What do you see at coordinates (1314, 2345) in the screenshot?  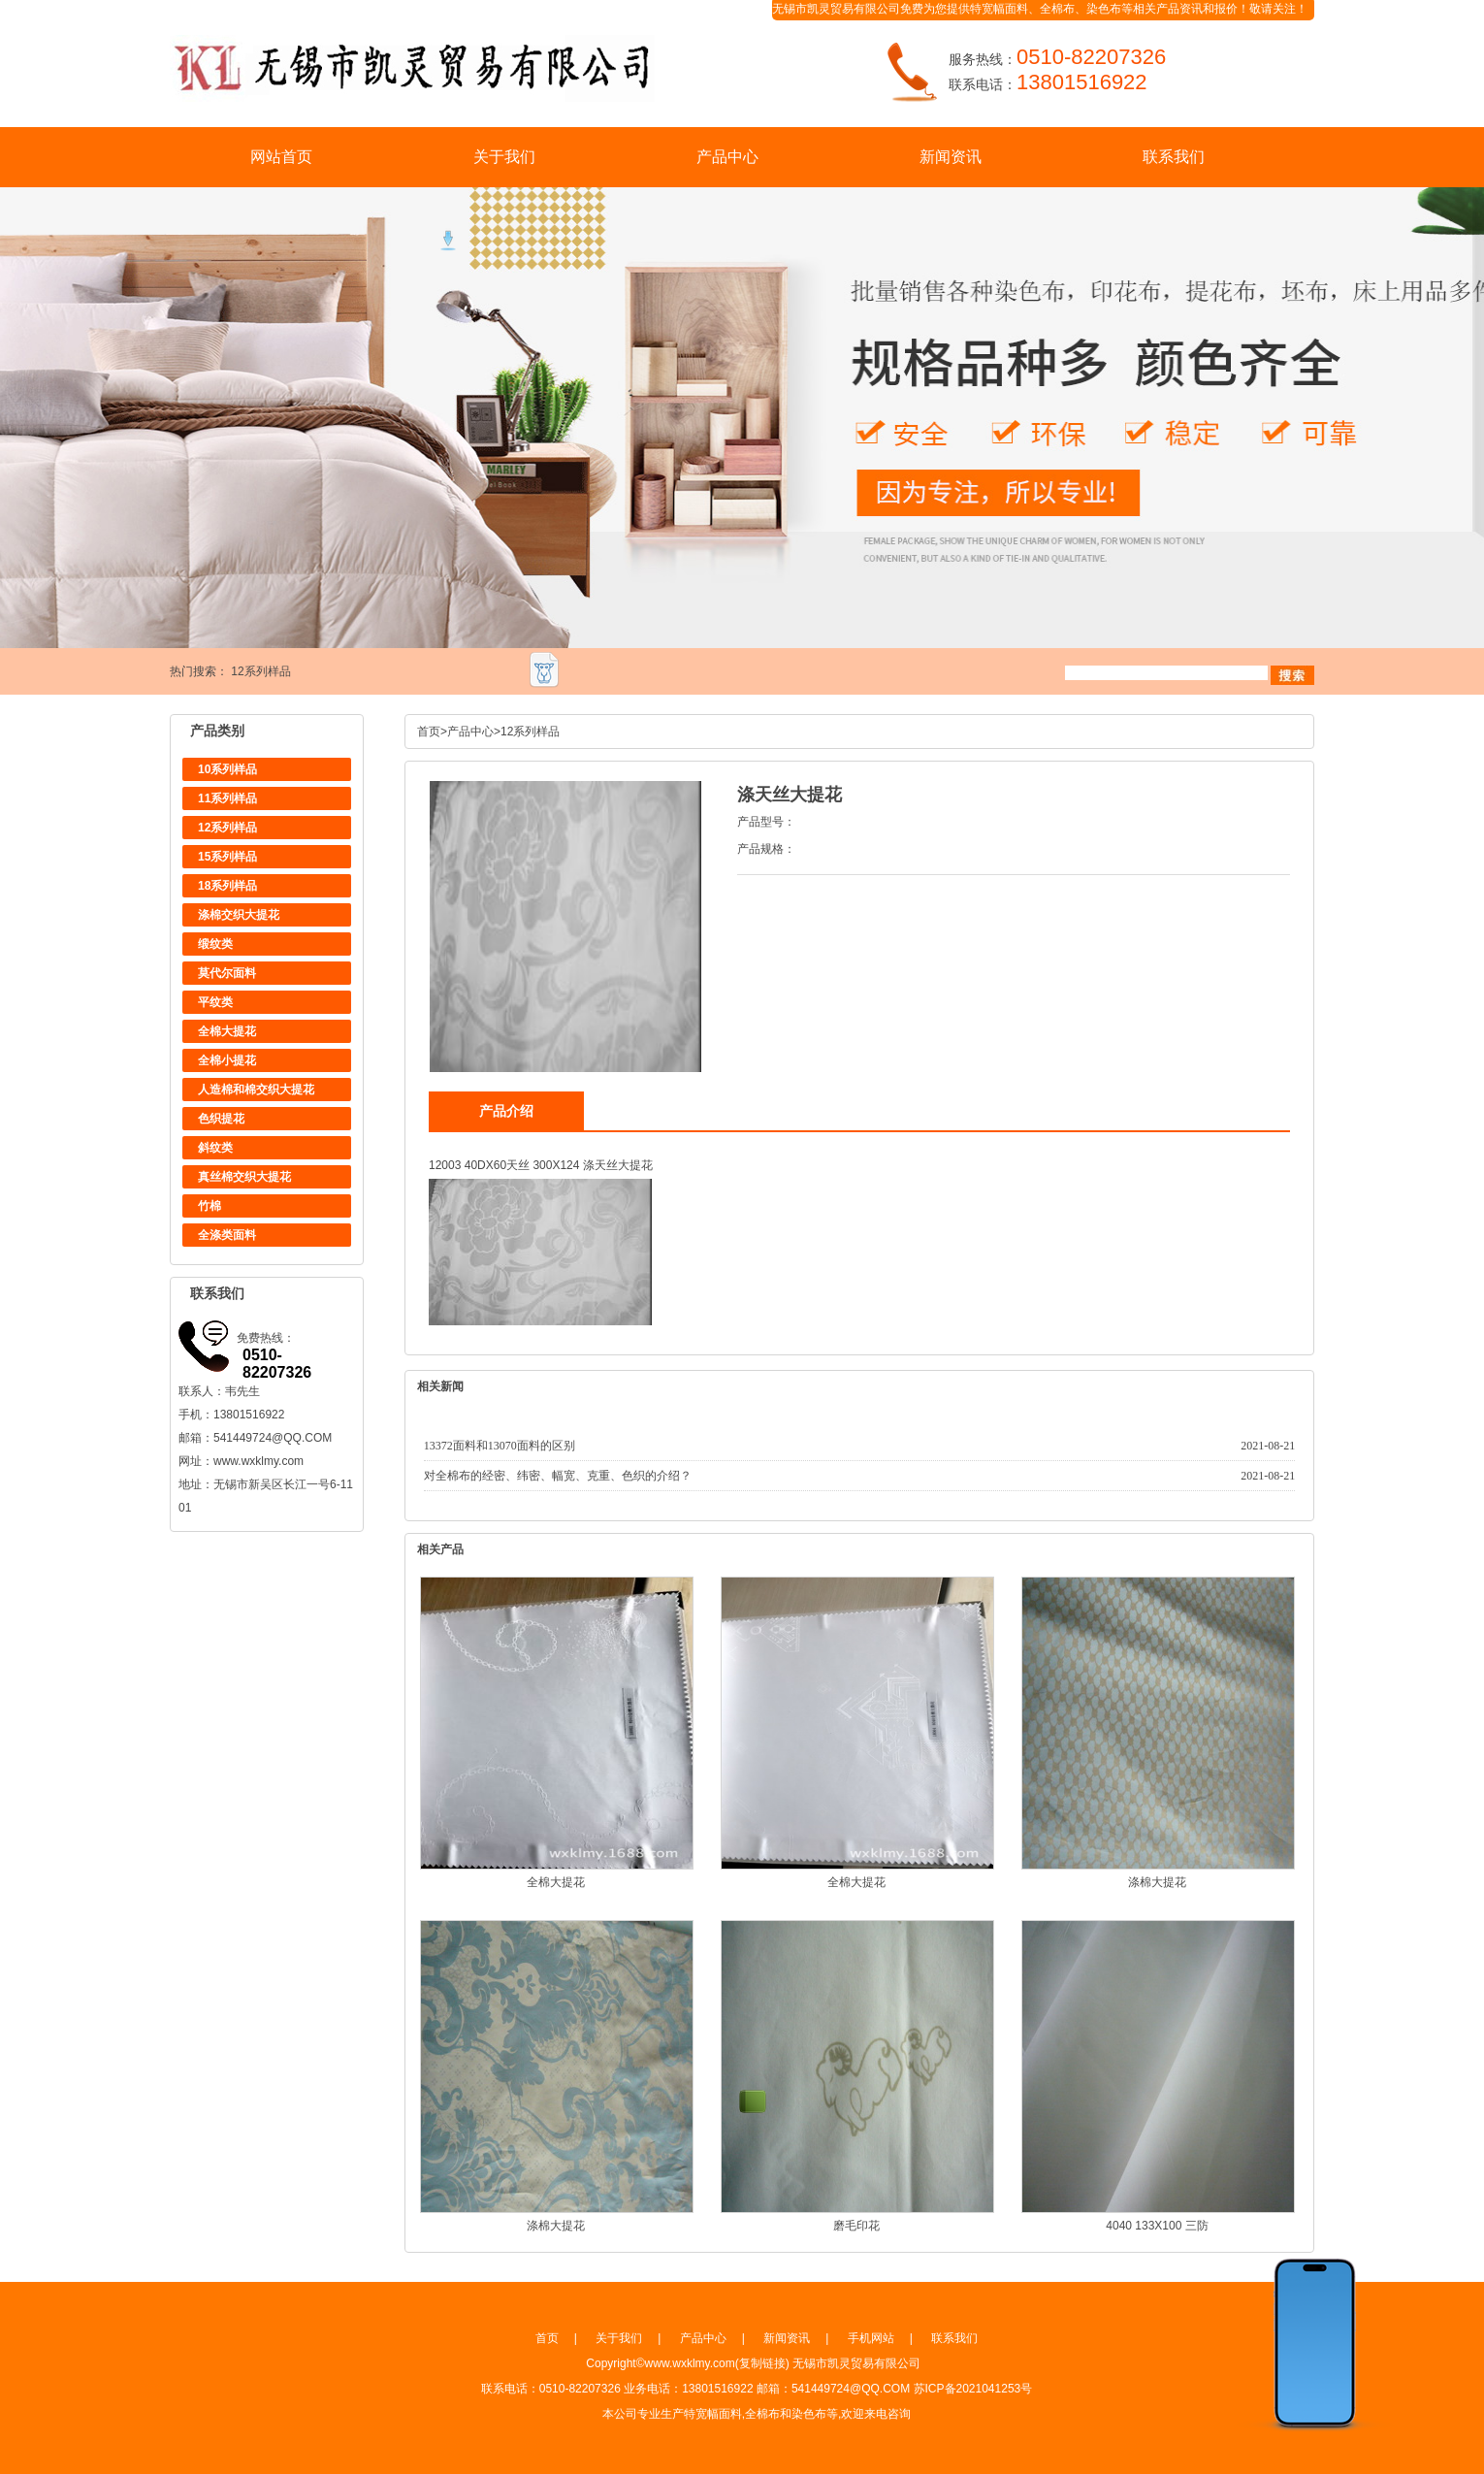 I see `iPhone 14 Pro device icon` at bounding box center [1314, 2345].